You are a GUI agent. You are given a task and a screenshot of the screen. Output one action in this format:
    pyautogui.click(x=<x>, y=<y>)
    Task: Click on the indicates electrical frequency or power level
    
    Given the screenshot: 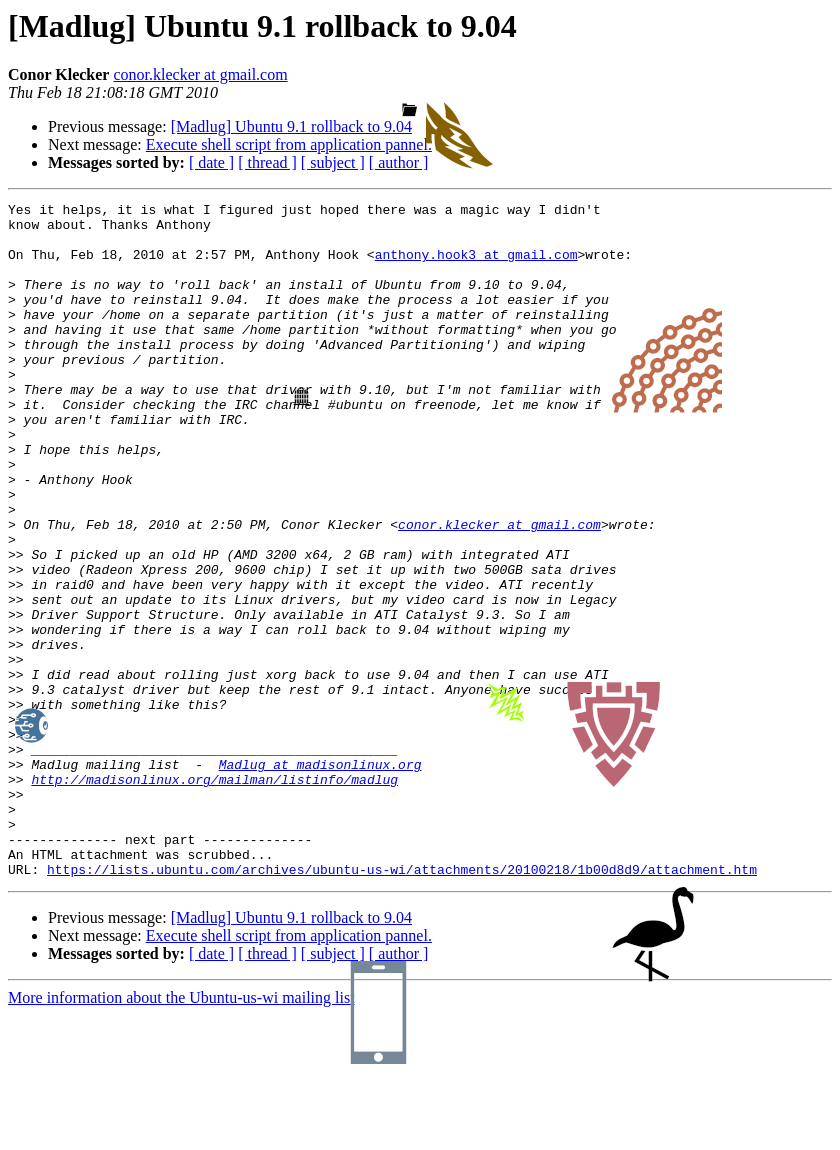 What is the action you would take?
    pyautogui.click(x=505, y=702)
    